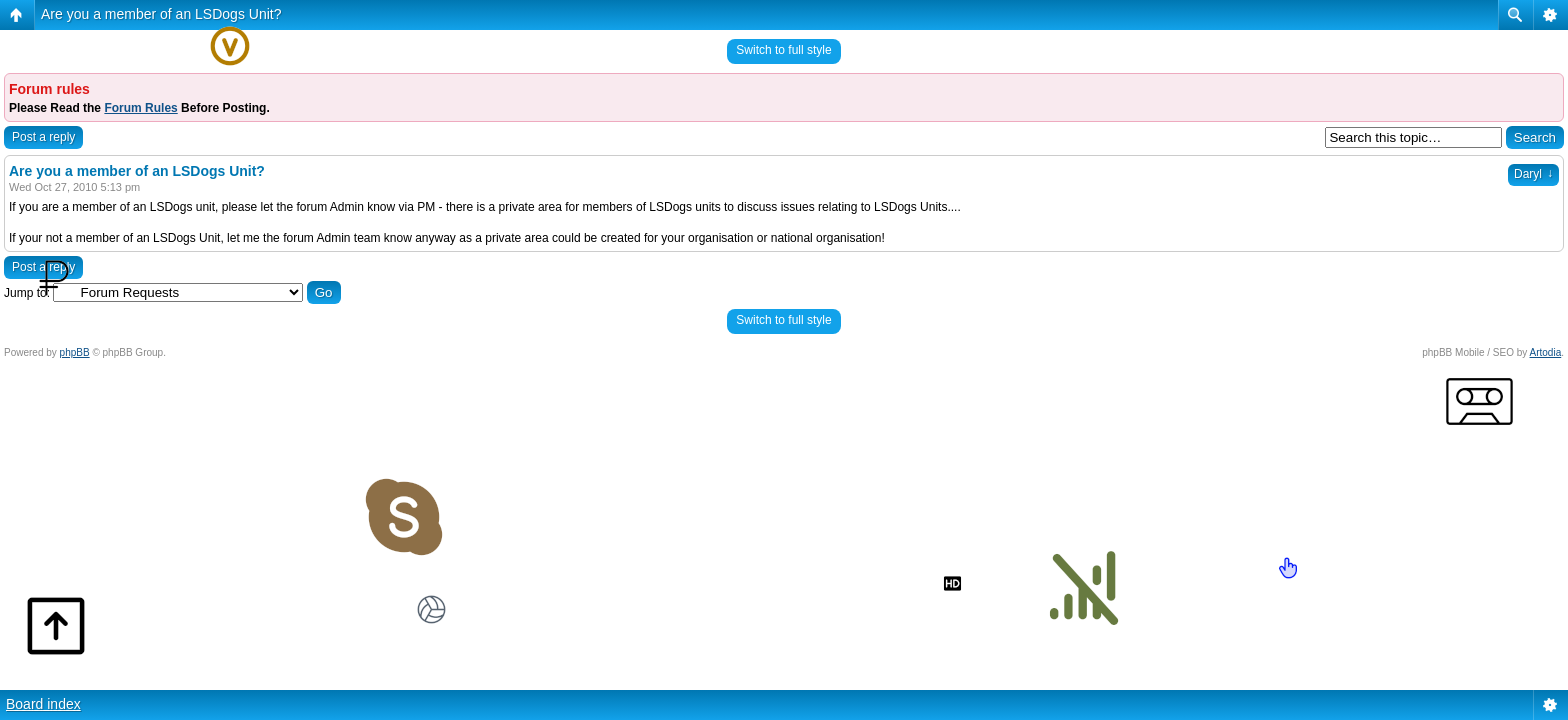 Image resolution: width=1568 pixels, height=720 pixels. What do you see at coordinates (56, 626) in the screenshot?
I see `upload a file or content` at bounding box center [56, 626].